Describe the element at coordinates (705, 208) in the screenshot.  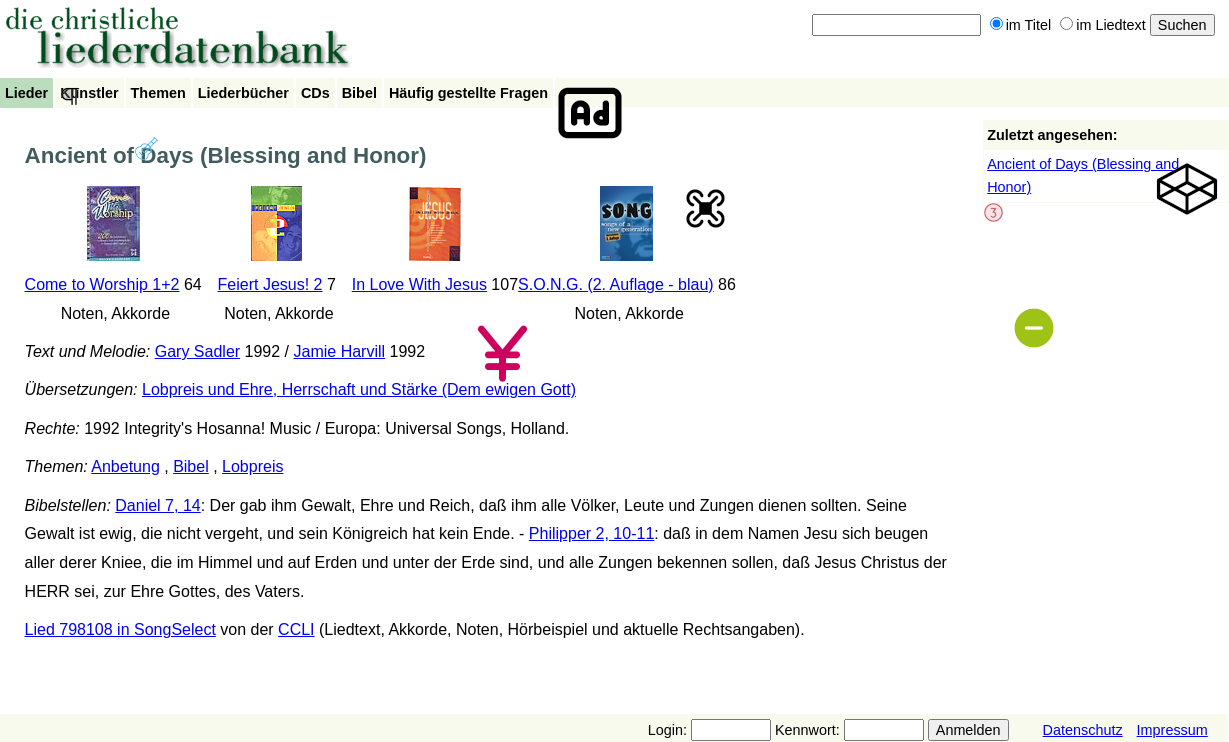
I see `access drone controls` at that location.